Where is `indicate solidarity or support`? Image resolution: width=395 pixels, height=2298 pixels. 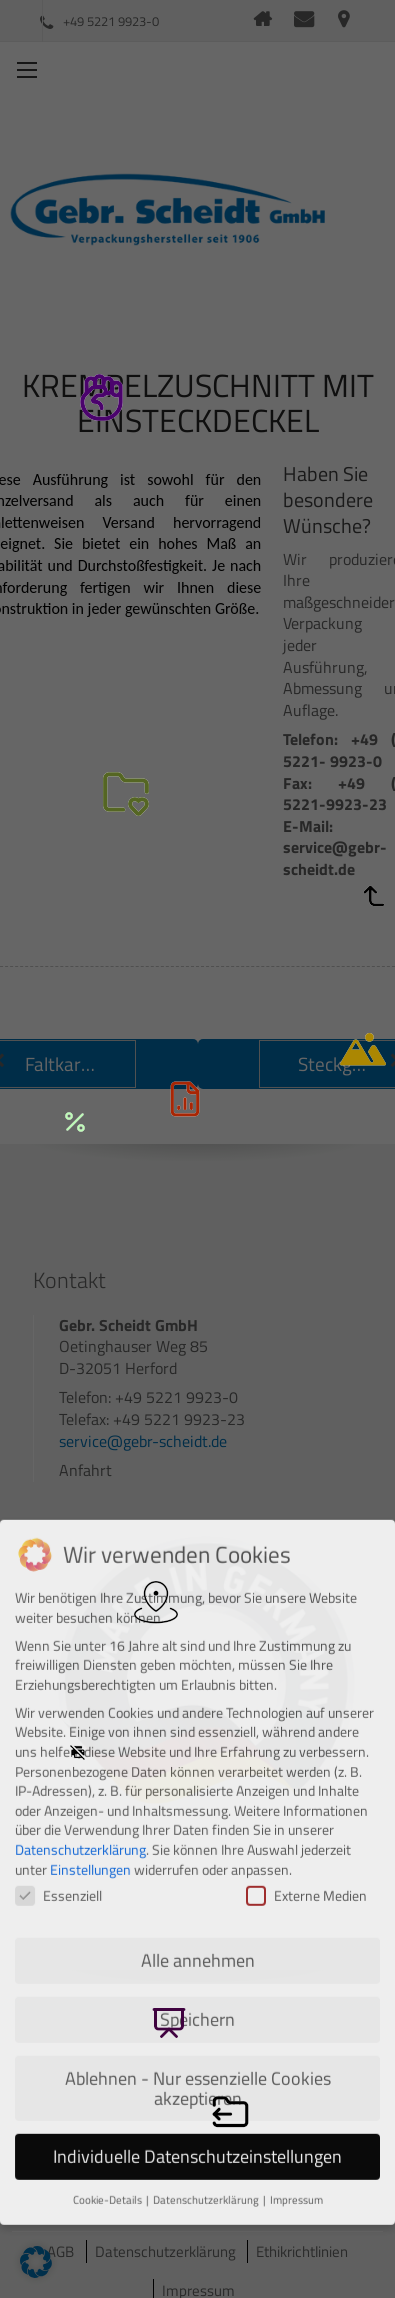 indicate solidarity or support is located at coordinates (101, 397).